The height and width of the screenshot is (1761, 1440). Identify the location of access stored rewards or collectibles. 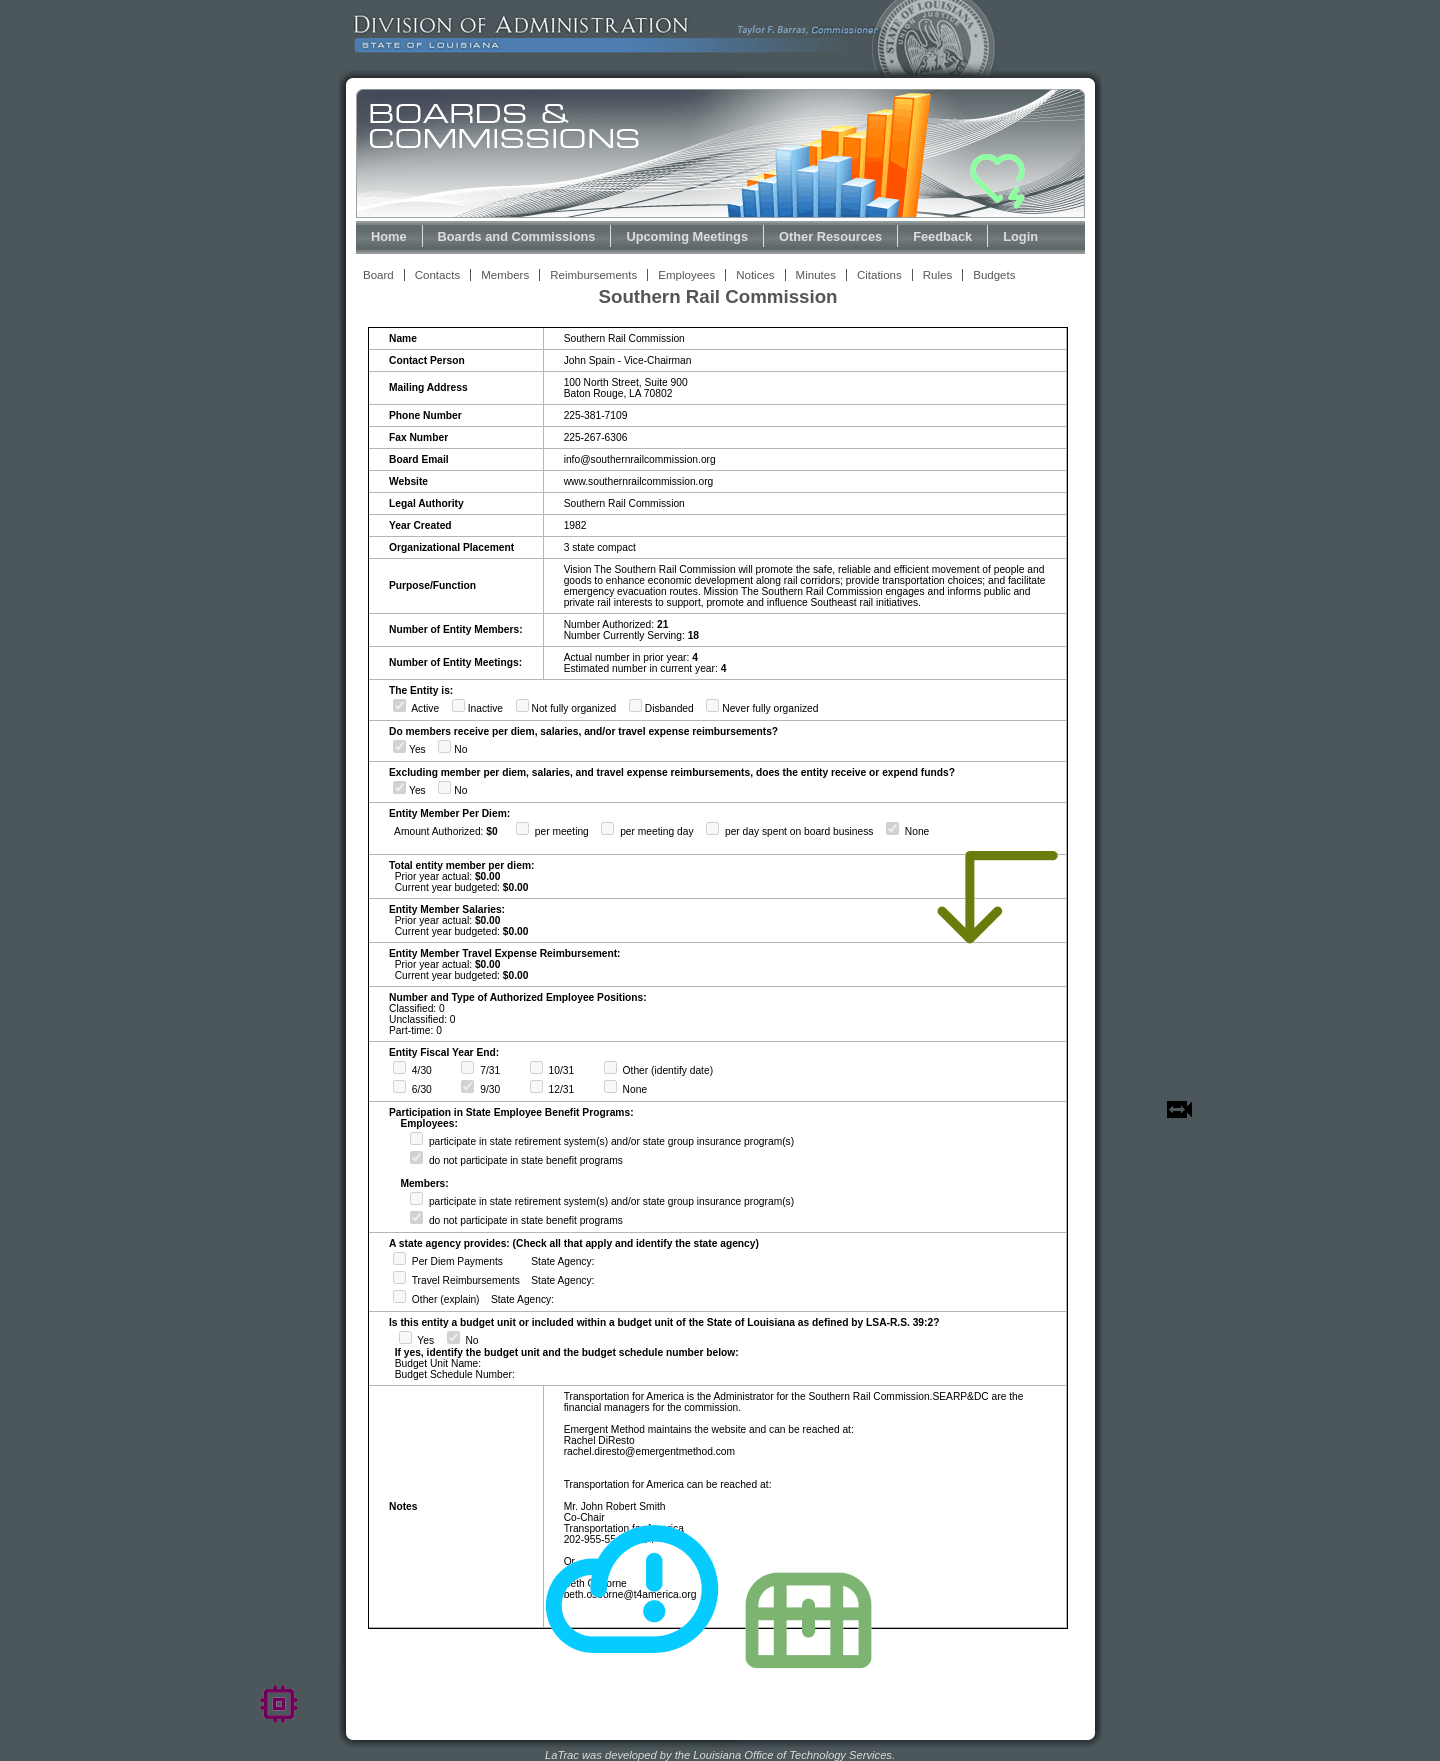
(808, 1622).